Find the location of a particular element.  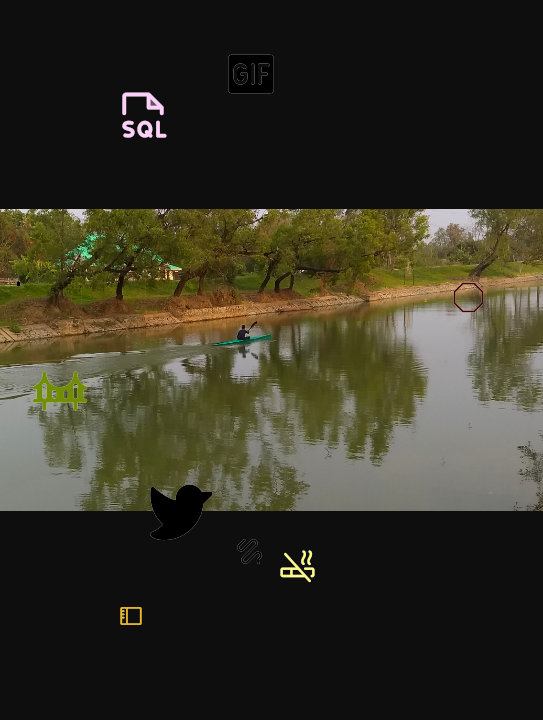

insert a GIF into your message is located at coordinates (251, 74).